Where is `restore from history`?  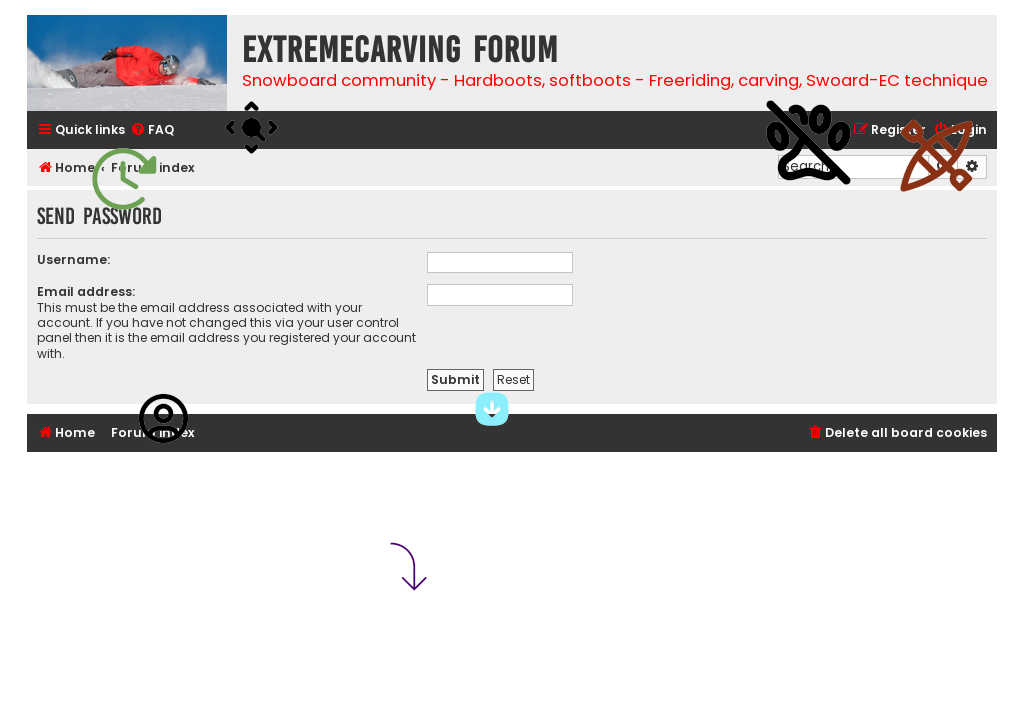
restore from history is located at coordinates (123, 179).